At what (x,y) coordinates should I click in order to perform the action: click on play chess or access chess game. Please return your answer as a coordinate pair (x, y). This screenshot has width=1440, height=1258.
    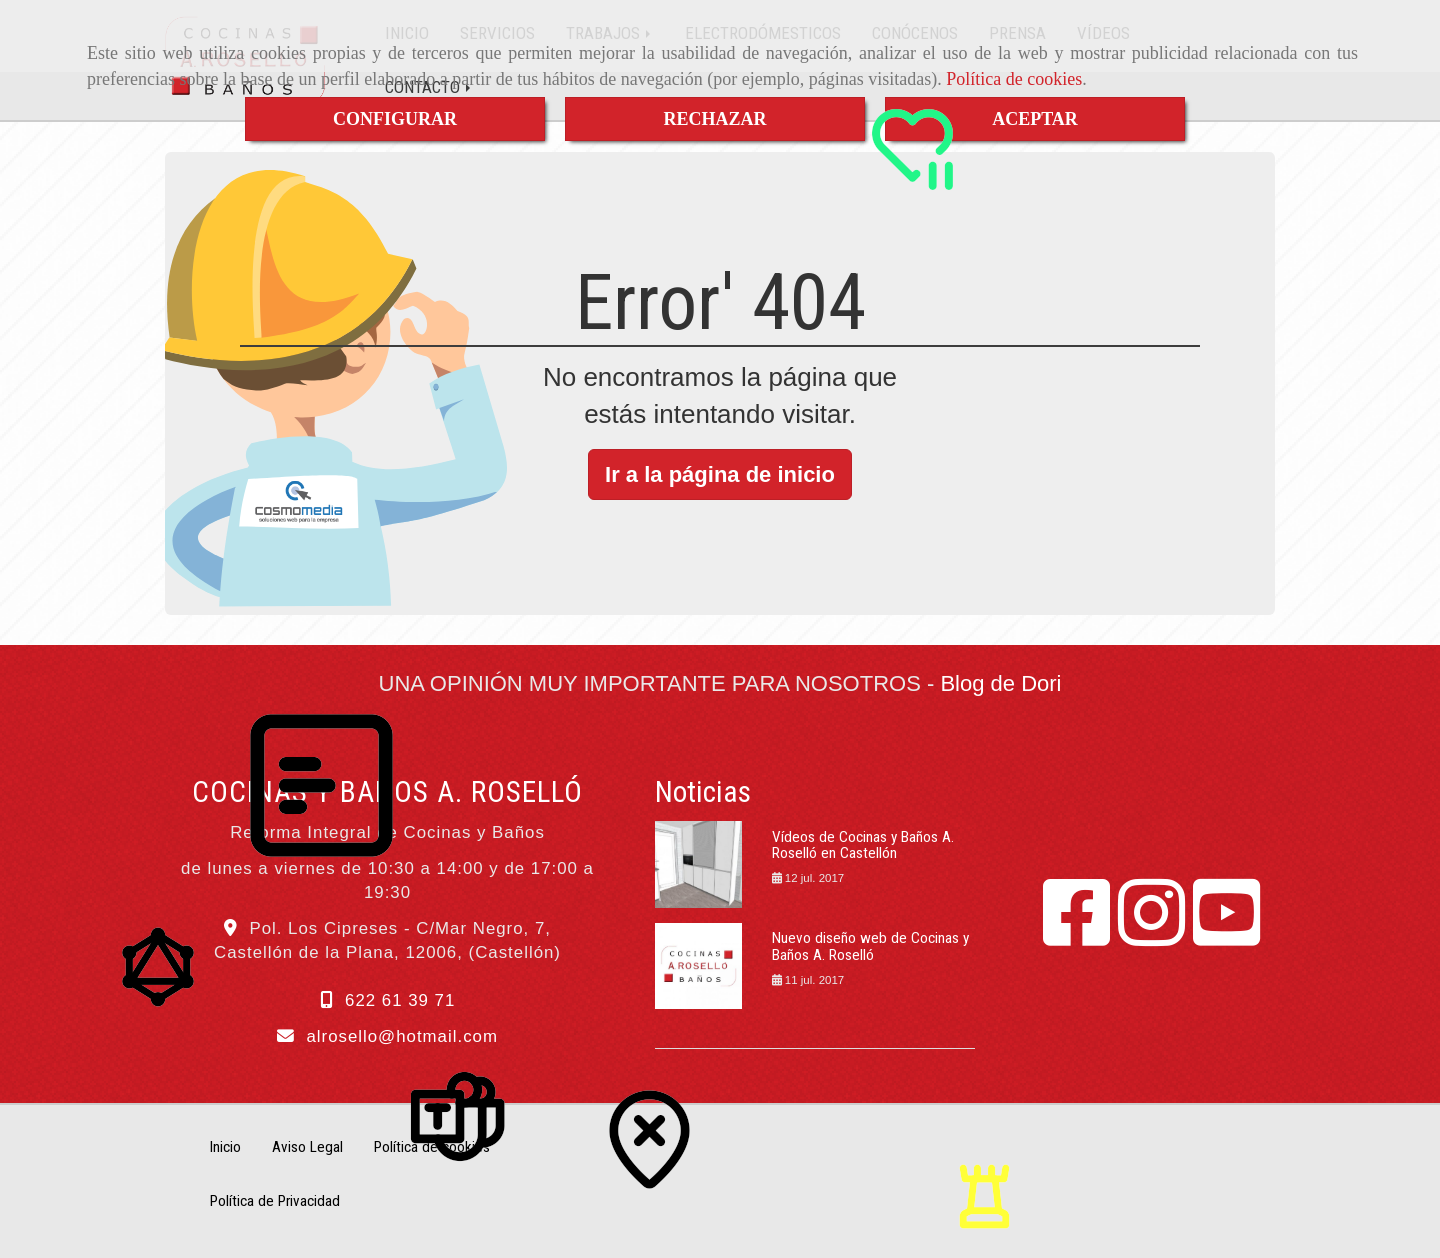
    Looking at the image, I should click on (984, 1196).